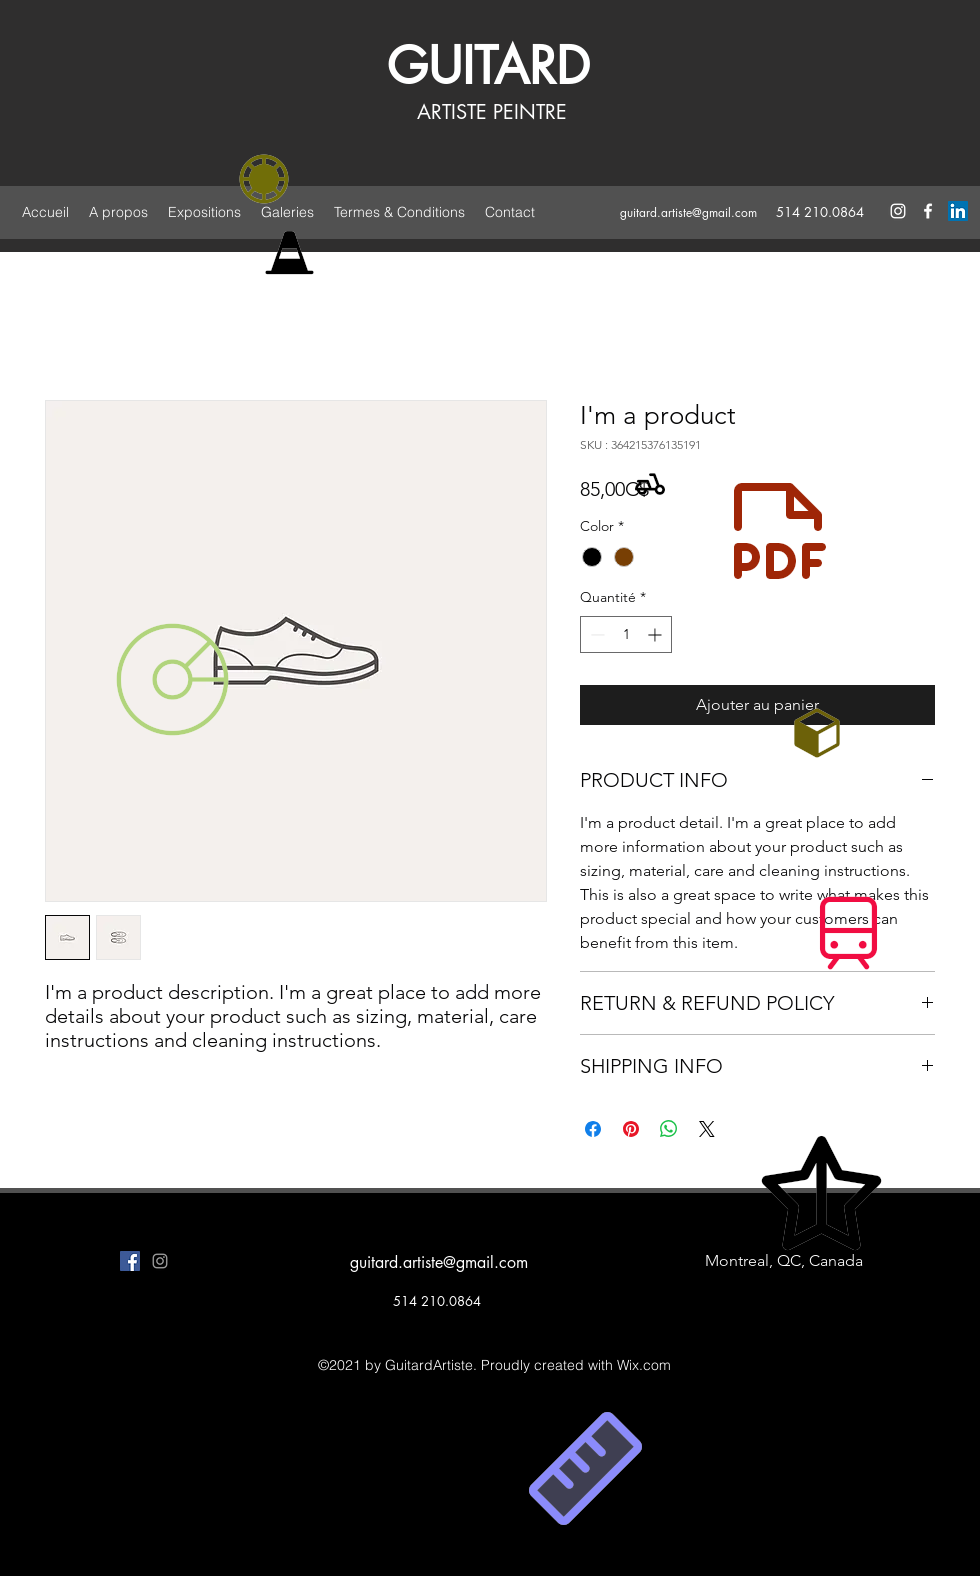  I want to click on access train schedules or rail services, so click(848, 930).